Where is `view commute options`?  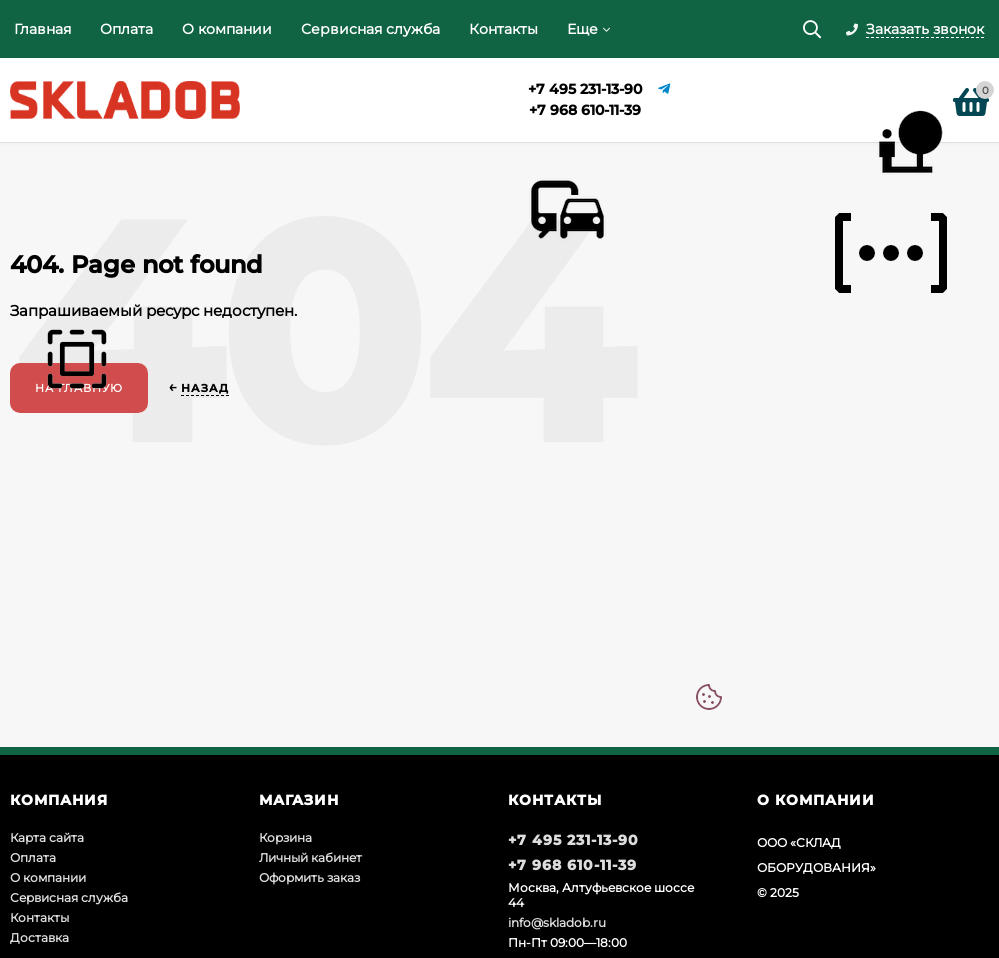
view commute options is located at coordinates (567, 209).